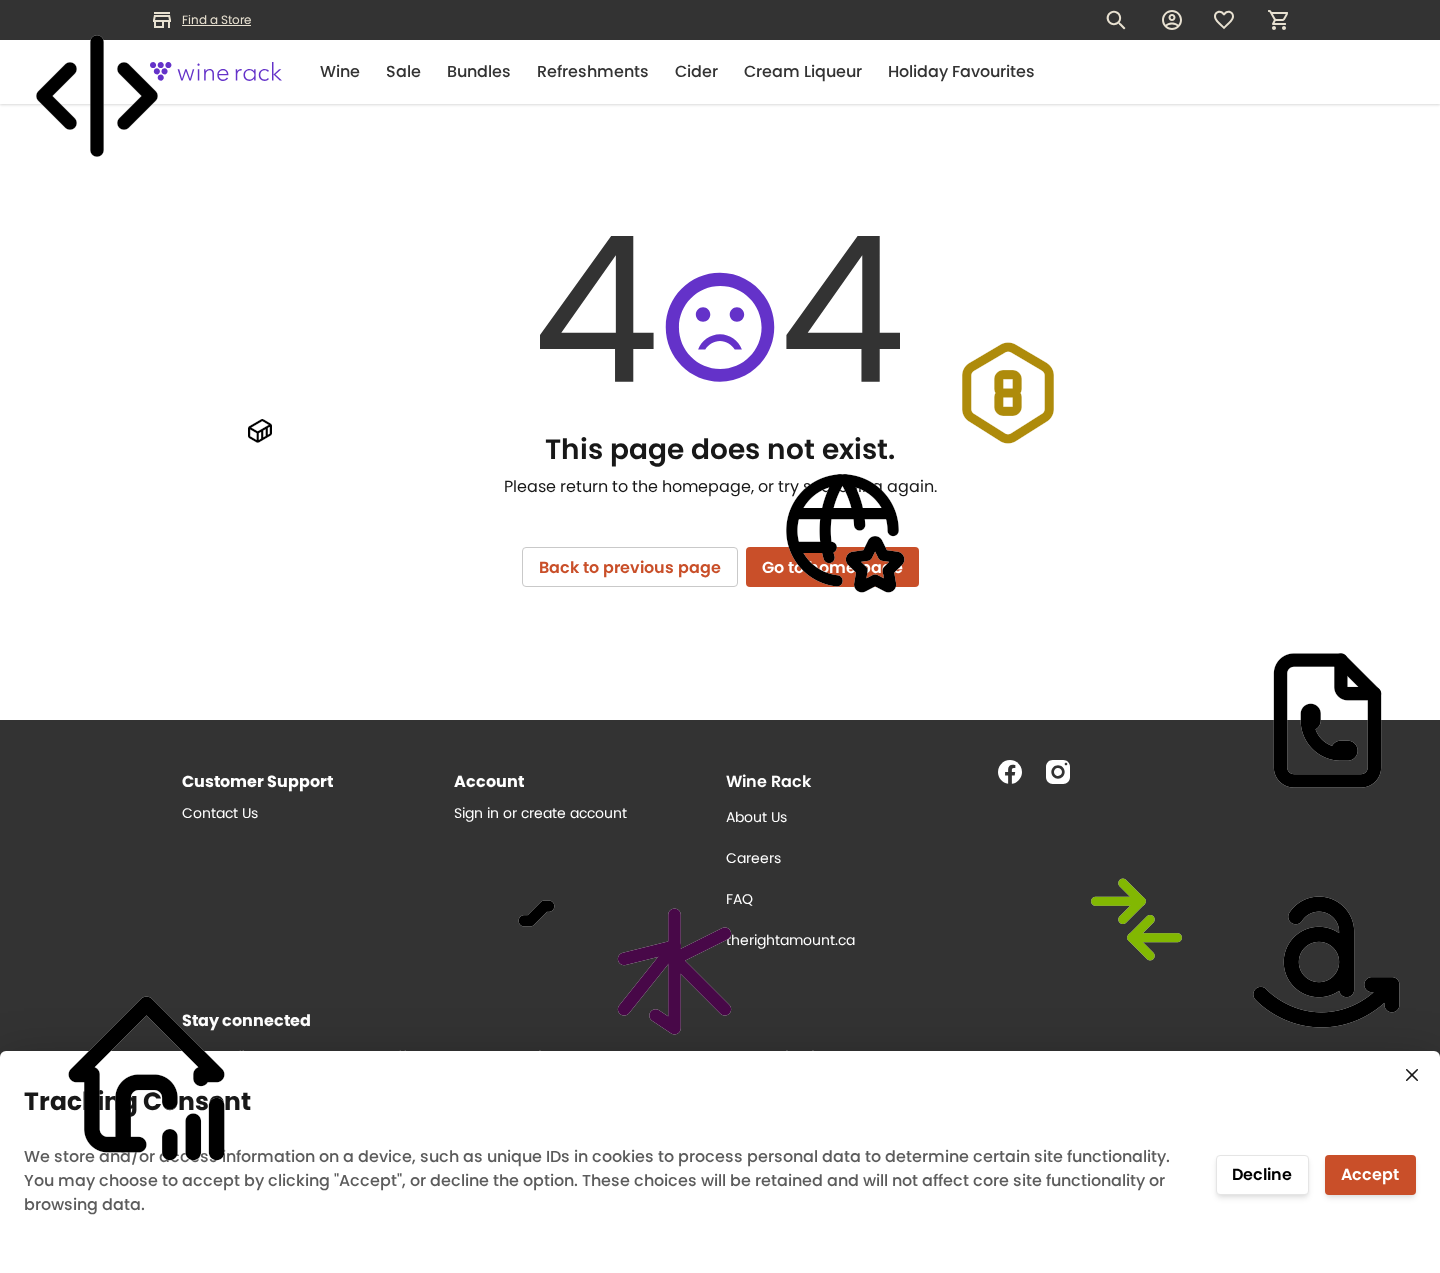 The image size is (1440, 1273). What do you see at coordinates (1327, 720) in the screenshot?
I see `view contact information file` at bounding box center [1327, 720].